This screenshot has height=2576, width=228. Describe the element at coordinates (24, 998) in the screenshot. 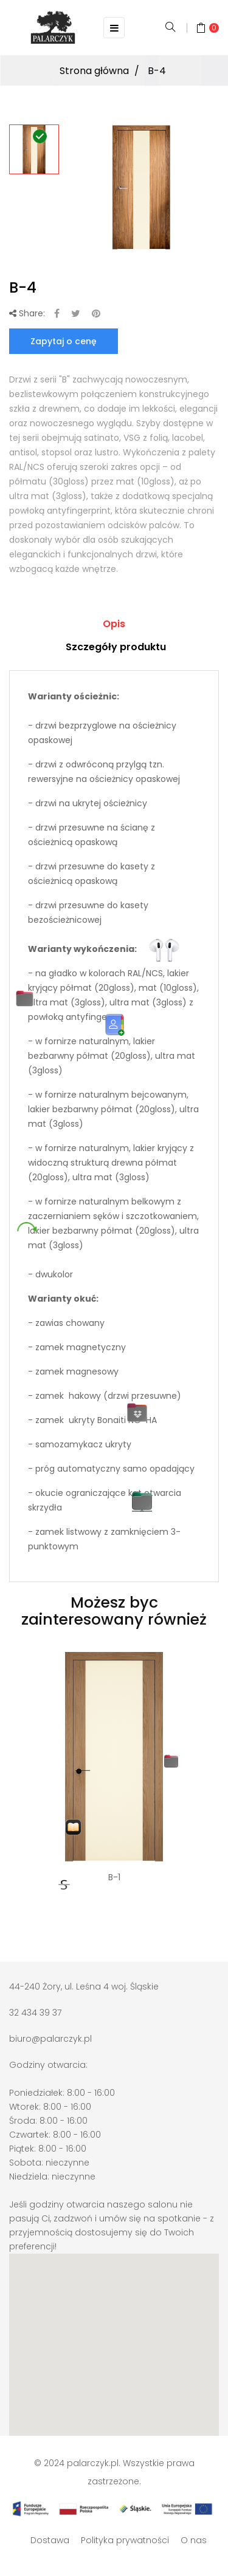

I see `open folder to view contents` at that location.